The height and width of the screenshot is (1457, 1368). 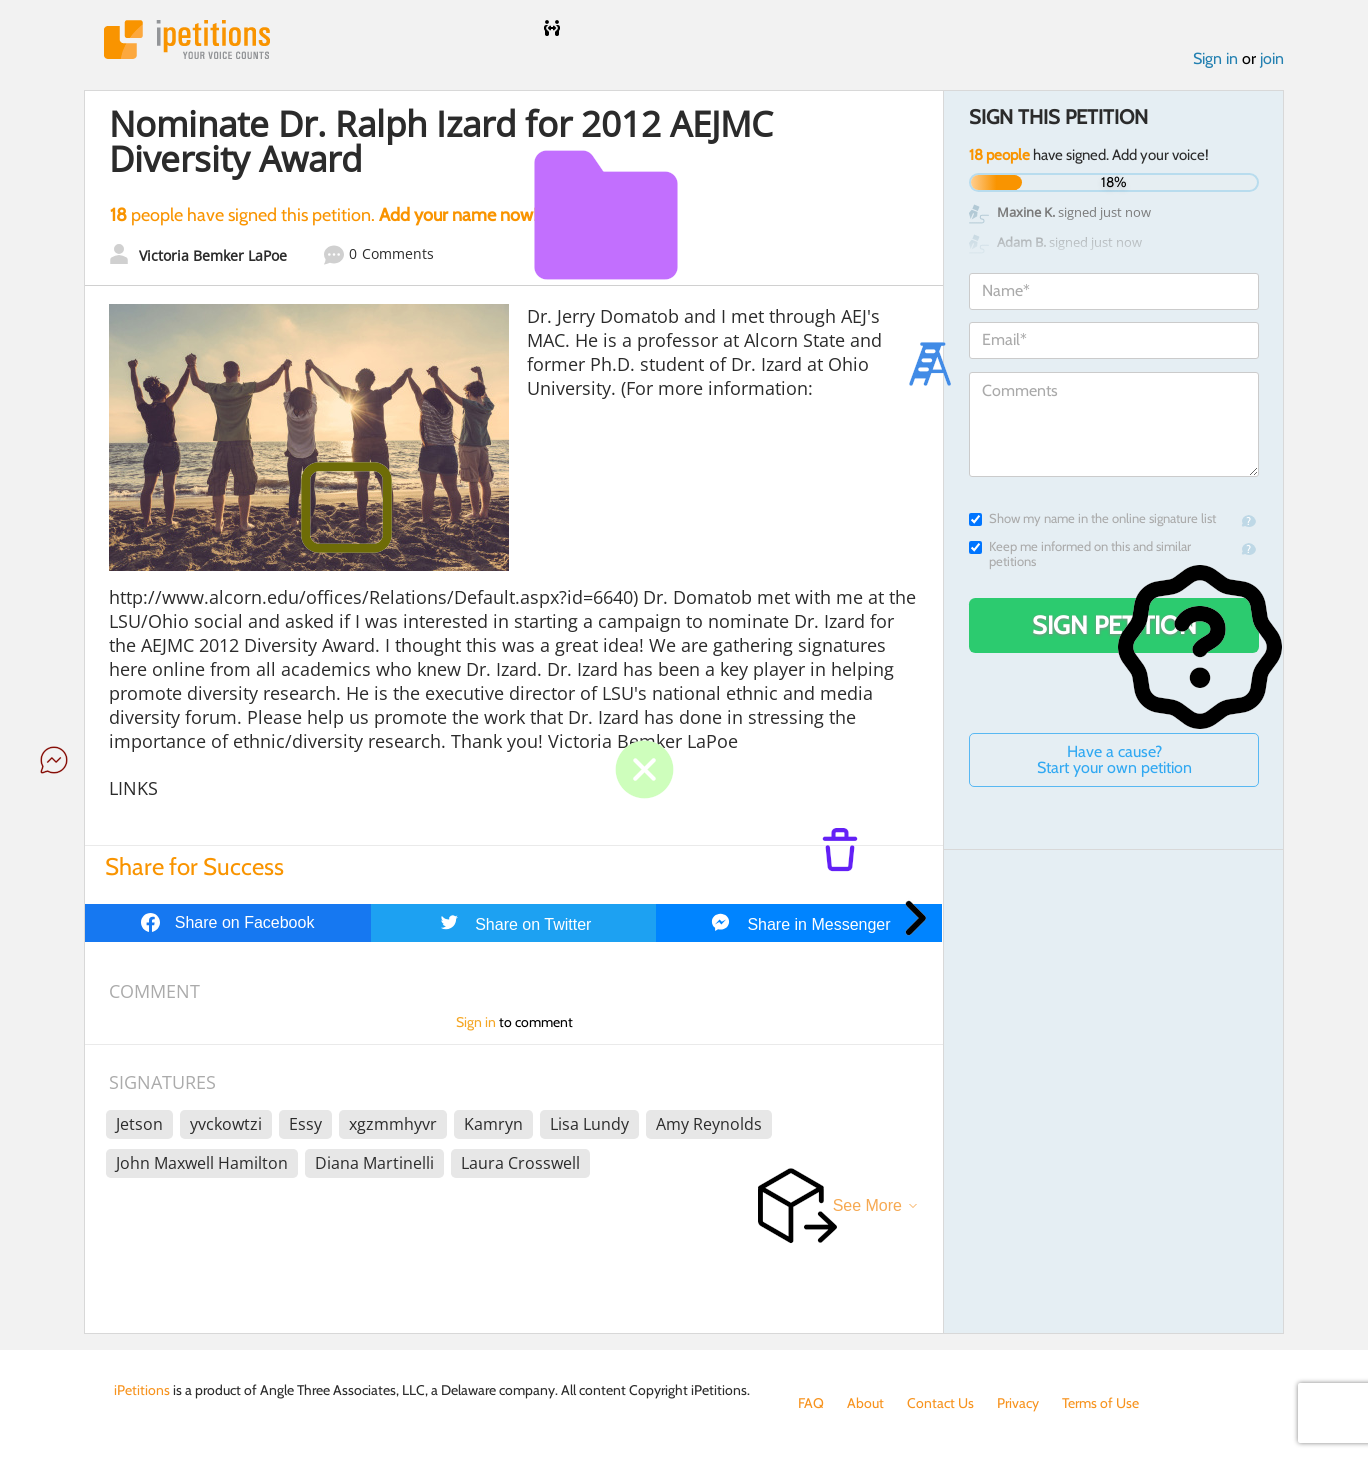 What do you see at coordinates (931, 364) in the screenshot?
I see `access tools or equipment section` at bounding box center [931, 364].